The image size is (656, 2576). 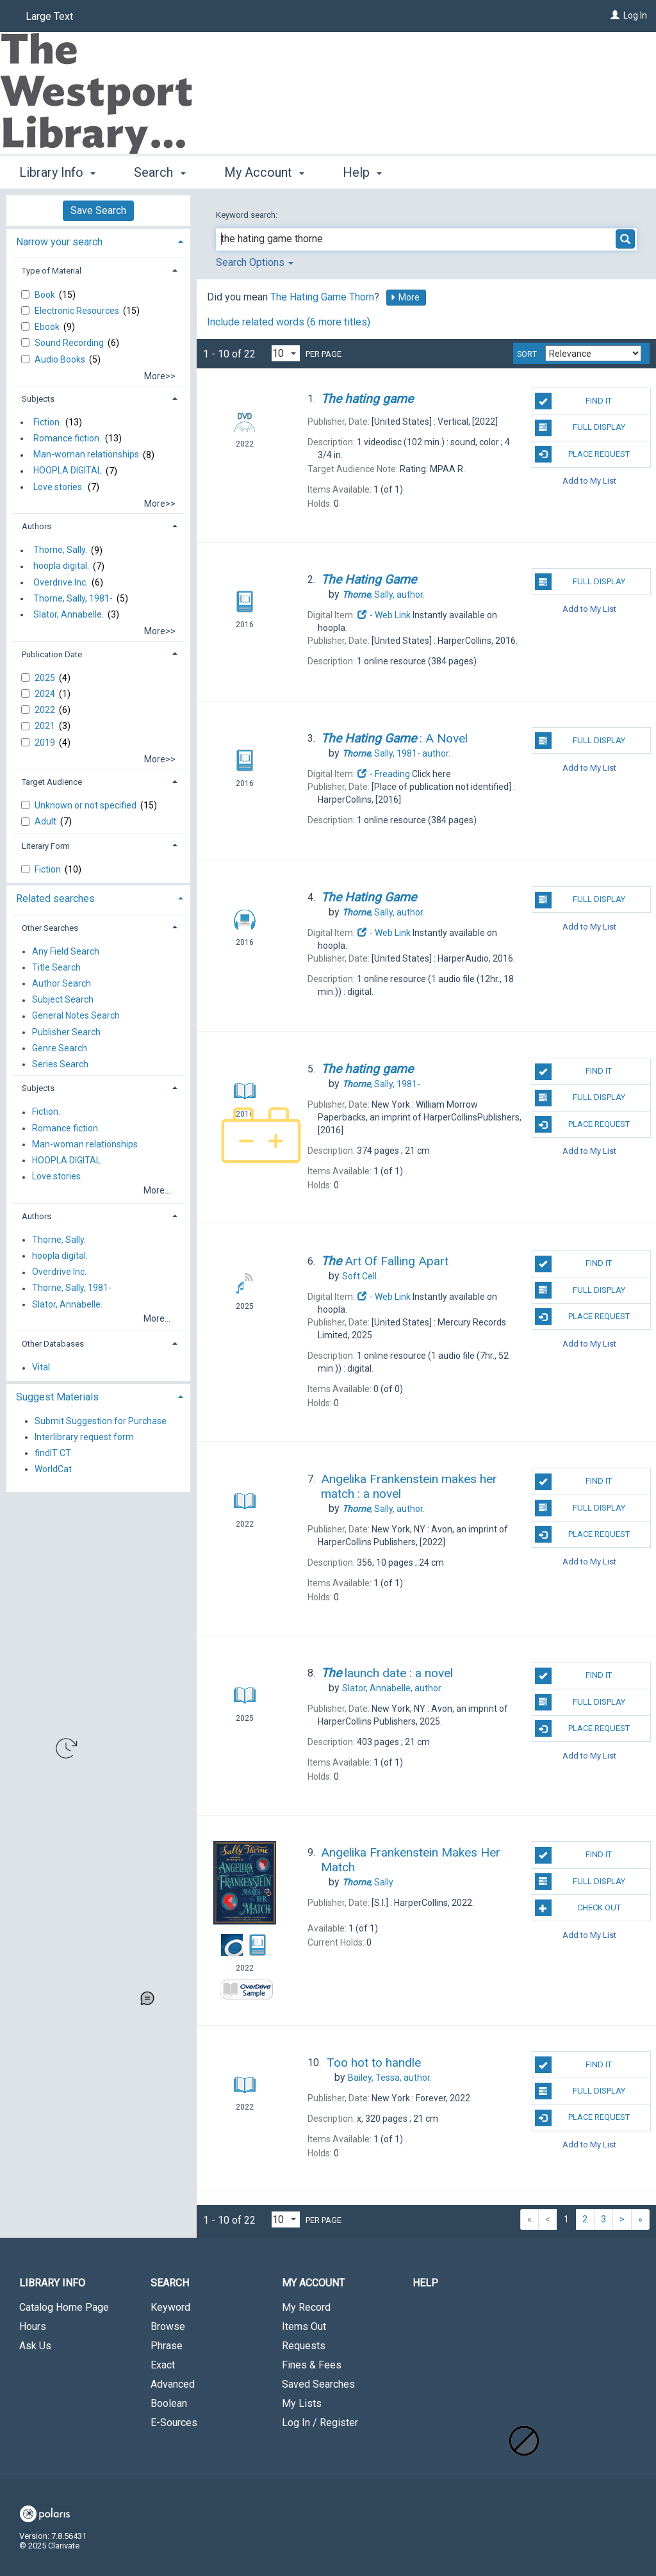 I want to click on redo or restore a previous action, so click(x=66, y=1748).